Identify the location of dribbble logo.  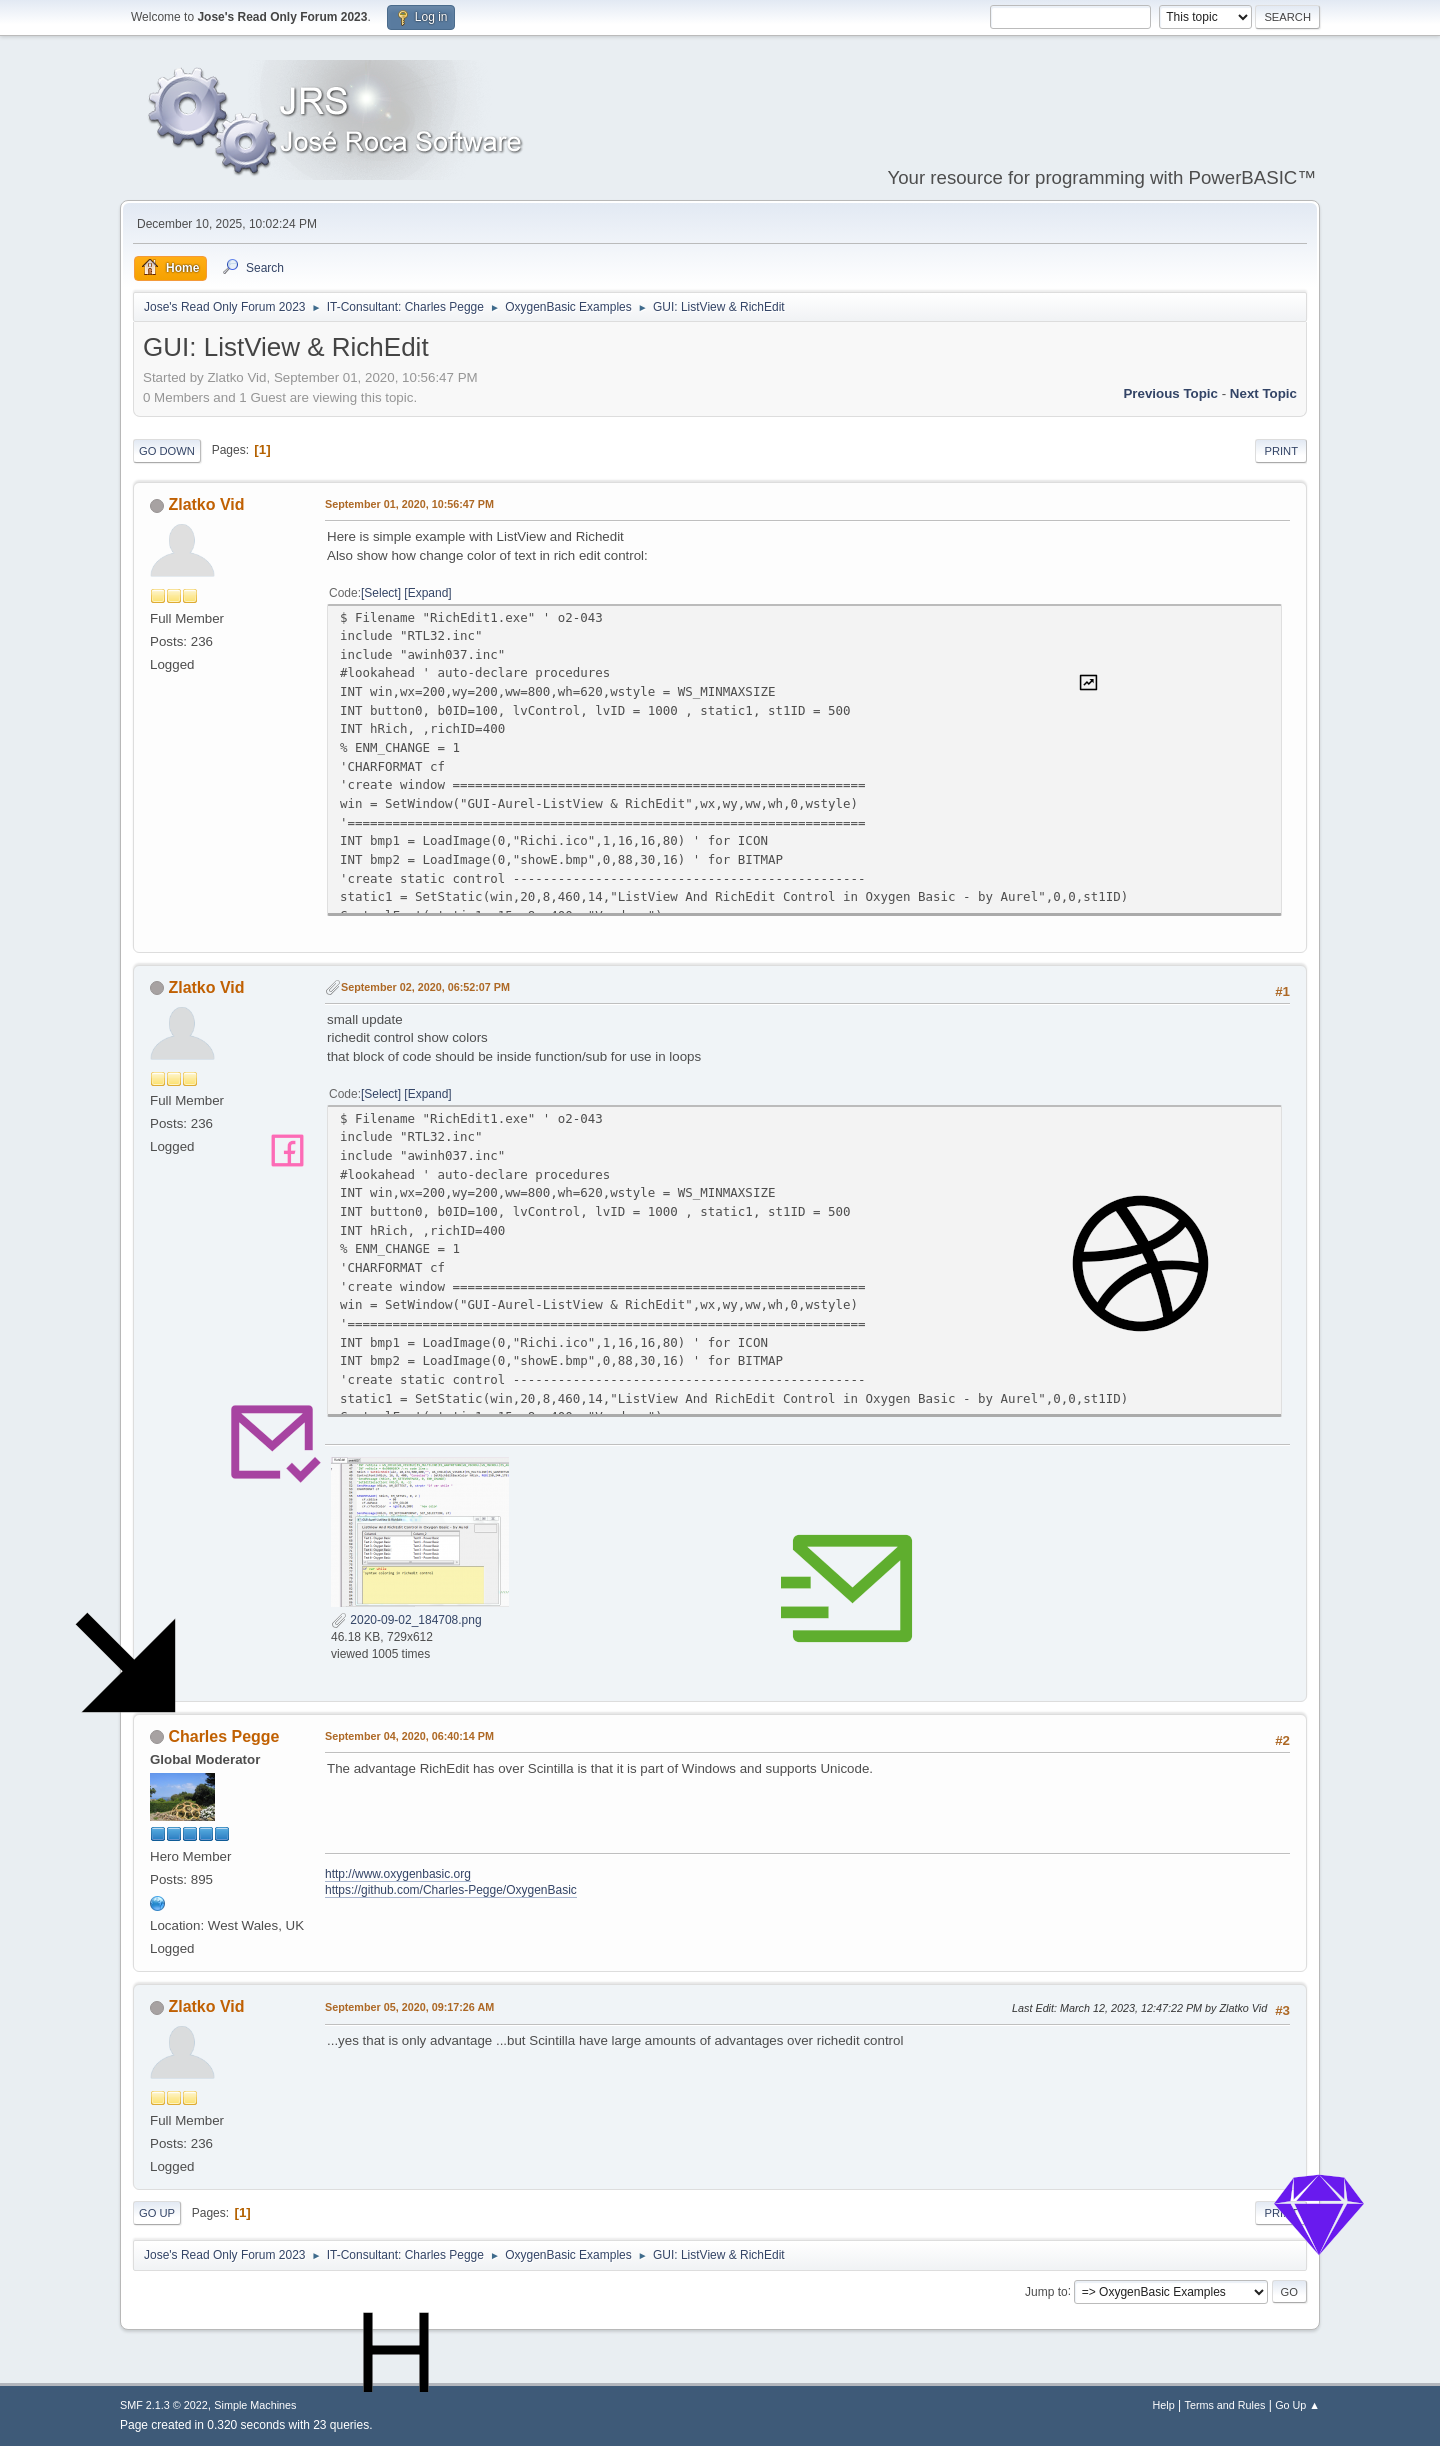
(1140, 1263).